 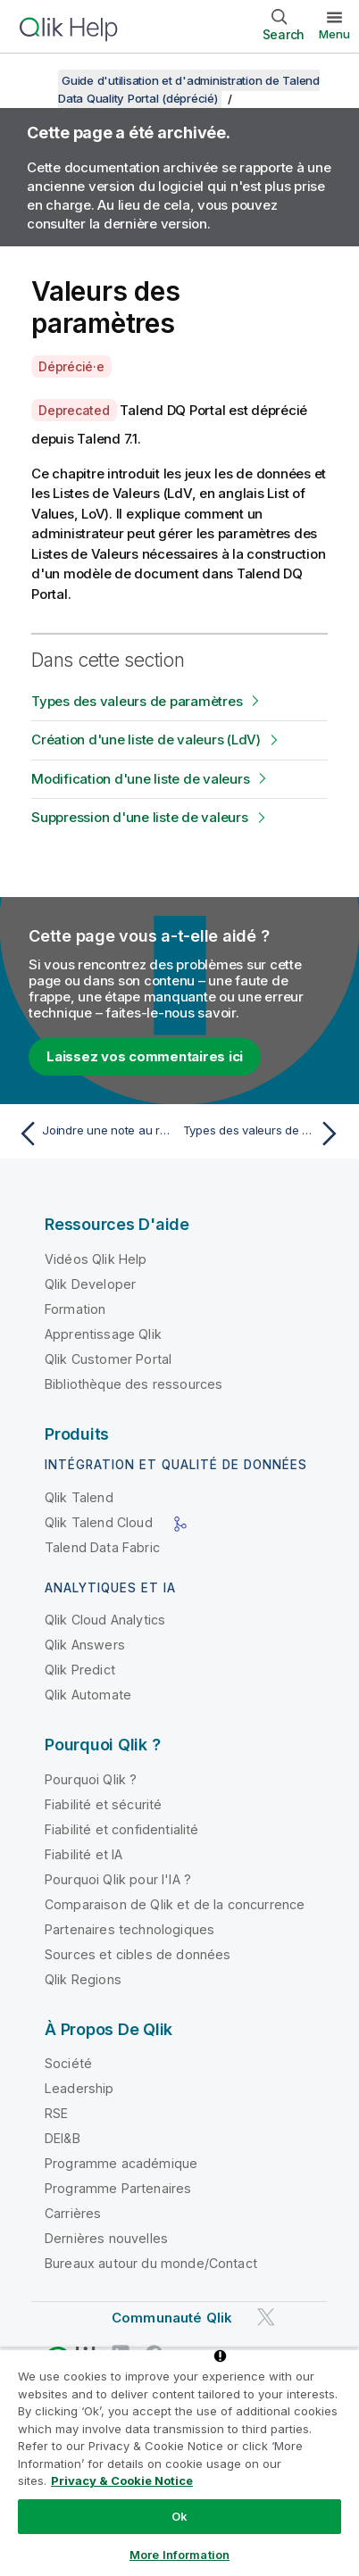 What do you see at coordinates (220, 2356) in the screenshot?
I see `indicates an unsupported or invalid breakpoint in the debugger` at bounding box center [220, 2356].